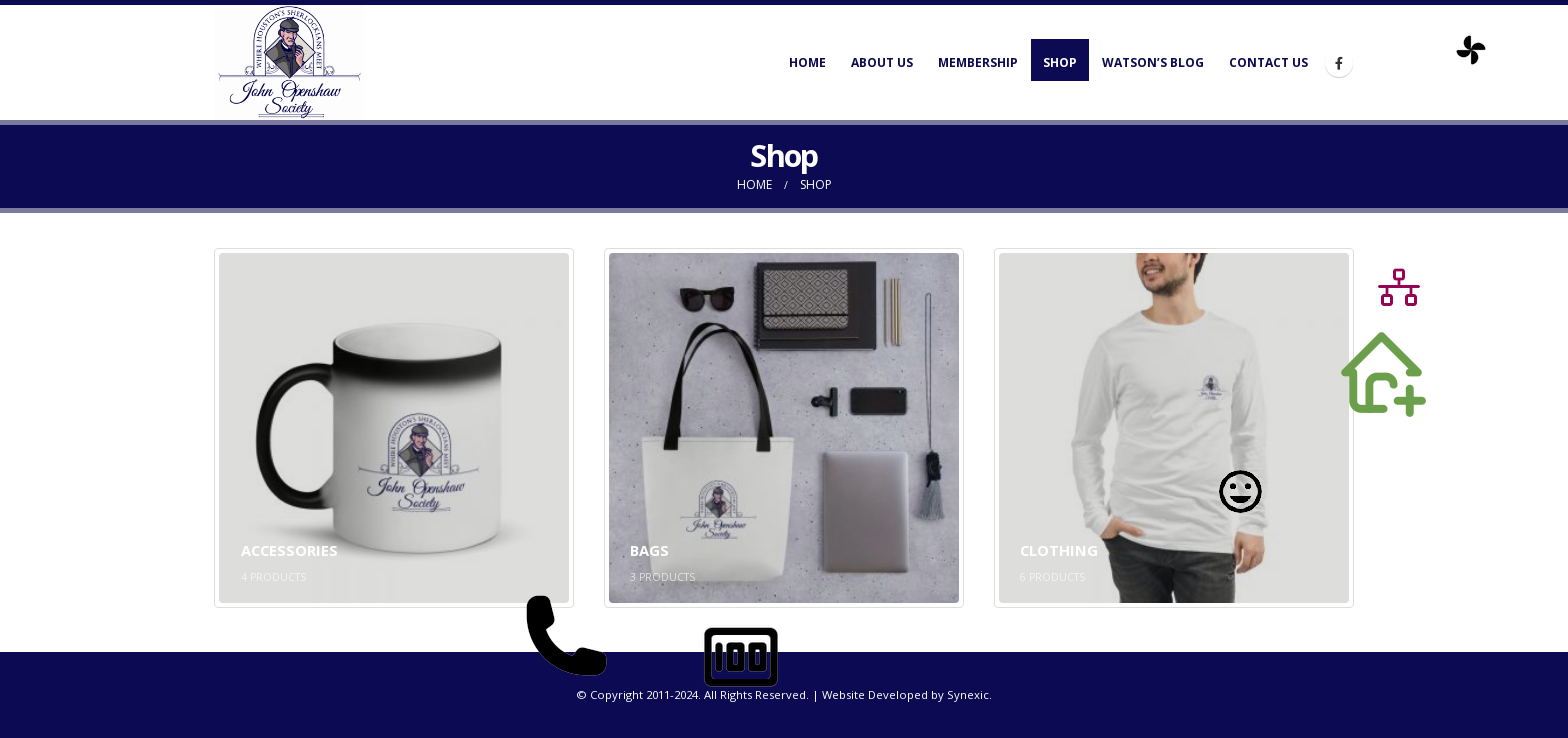 This screenshot has width=1568, height=738. I want to click on access toys or games category, so click(1471, 50).